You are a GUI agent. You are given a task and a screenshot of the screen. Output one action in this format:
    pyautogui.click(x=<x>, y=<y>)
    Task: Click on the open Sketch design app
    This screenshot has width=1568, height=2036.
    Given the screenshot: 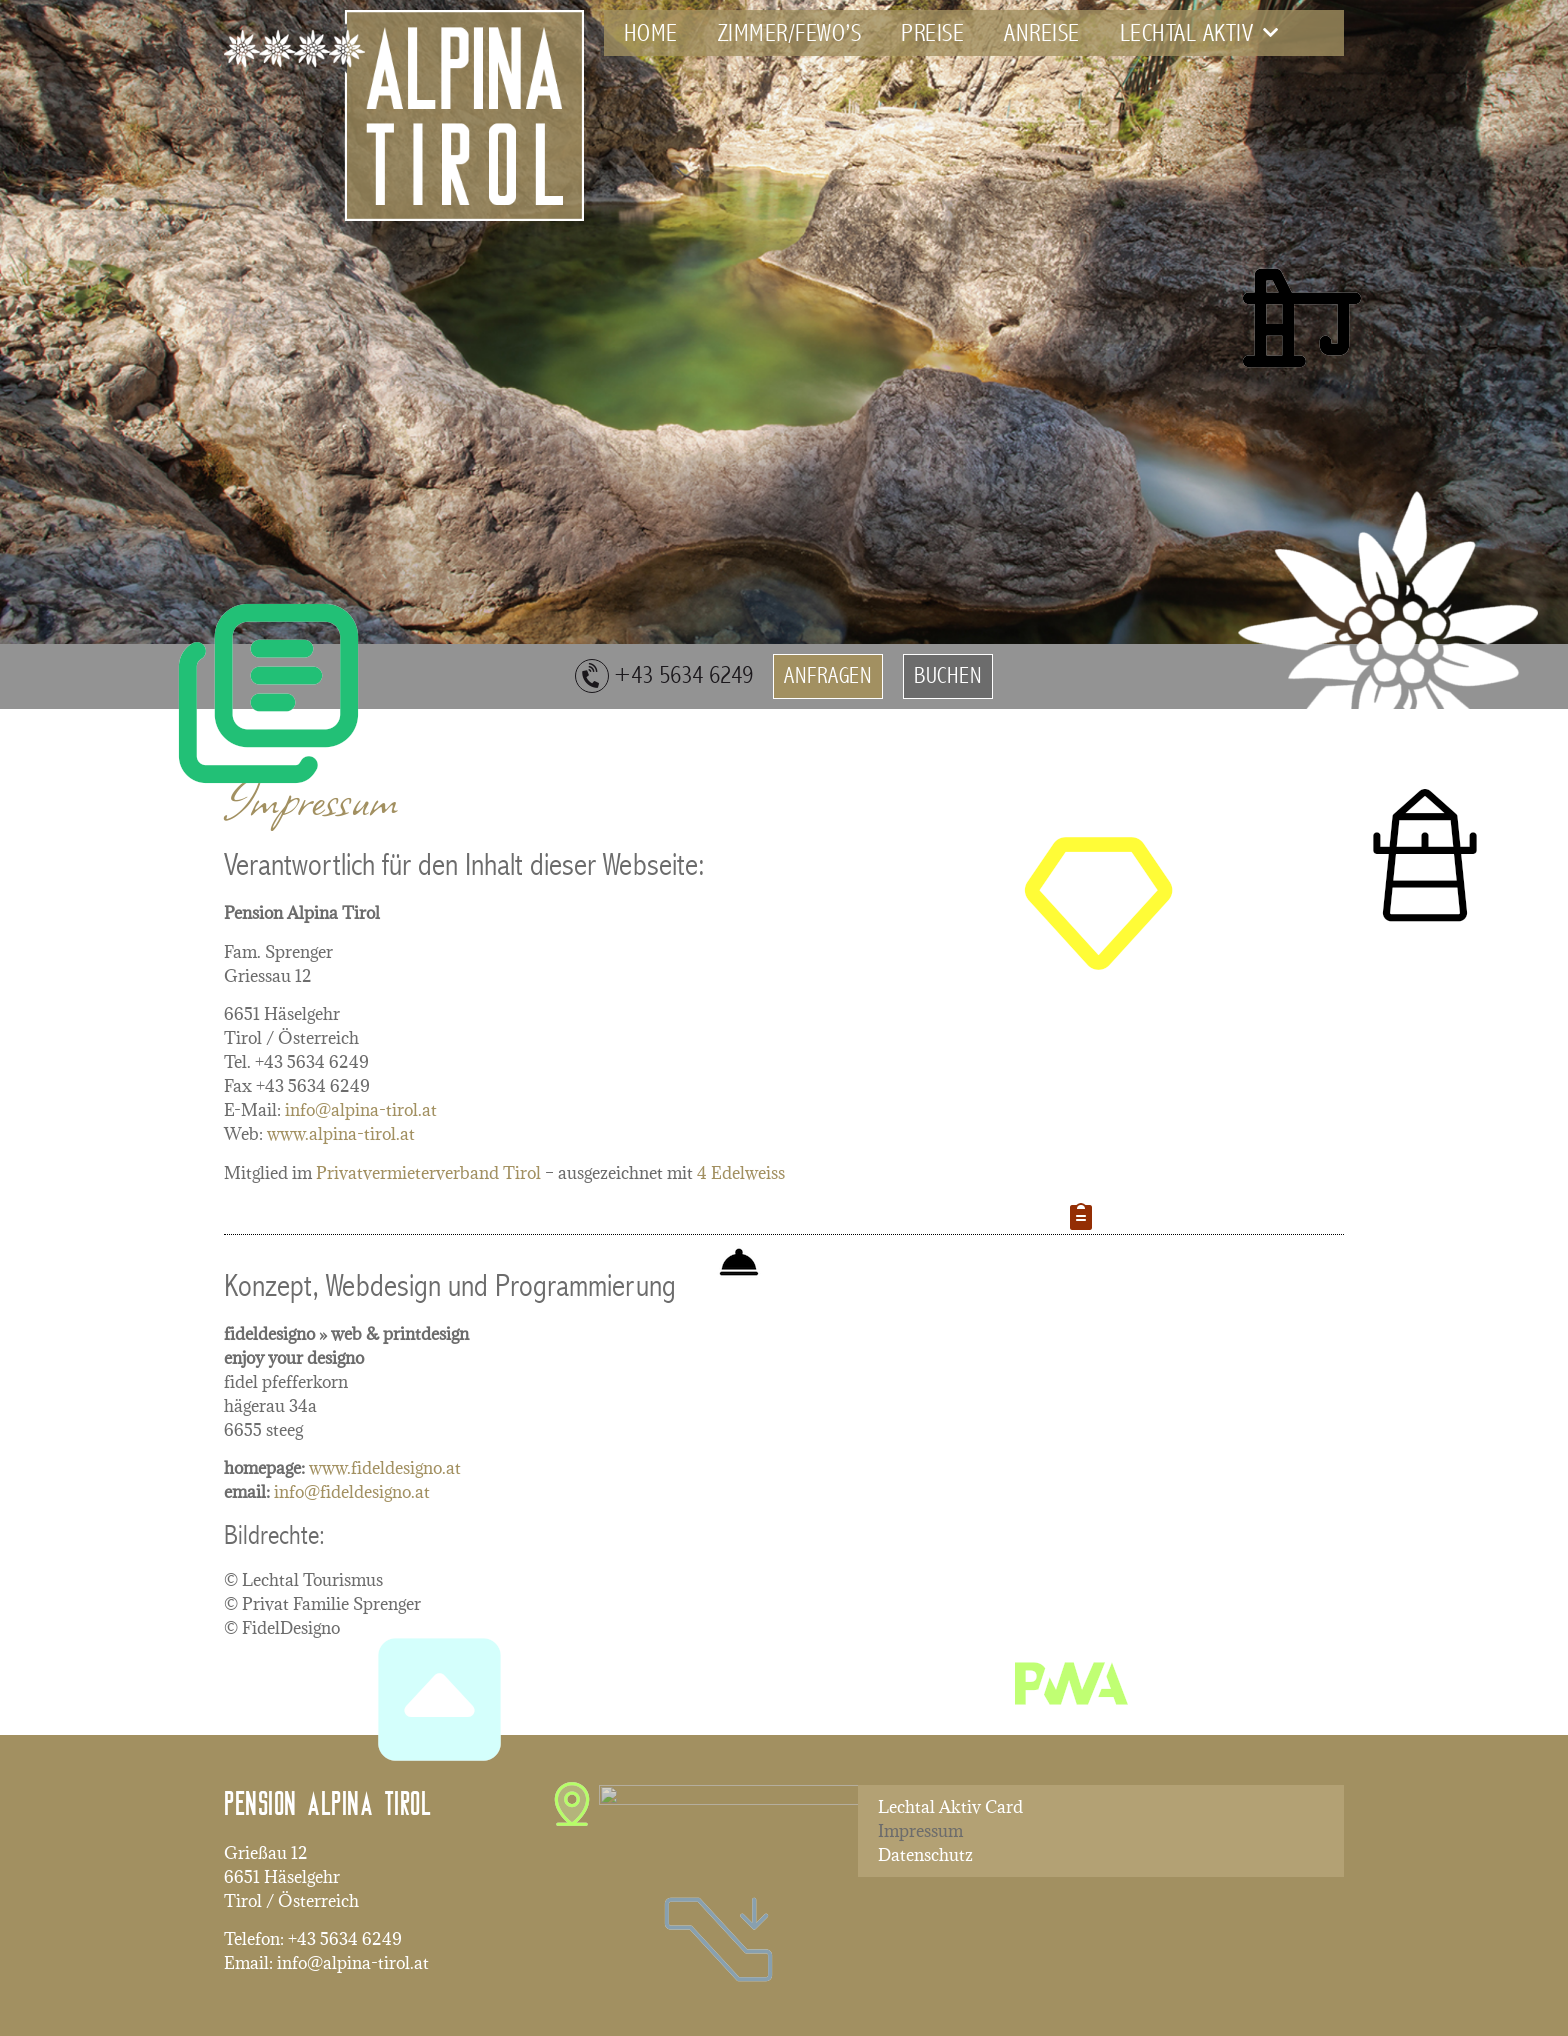 What is the action you would take?
    pyautogui.click(x=1098, y=903)
    